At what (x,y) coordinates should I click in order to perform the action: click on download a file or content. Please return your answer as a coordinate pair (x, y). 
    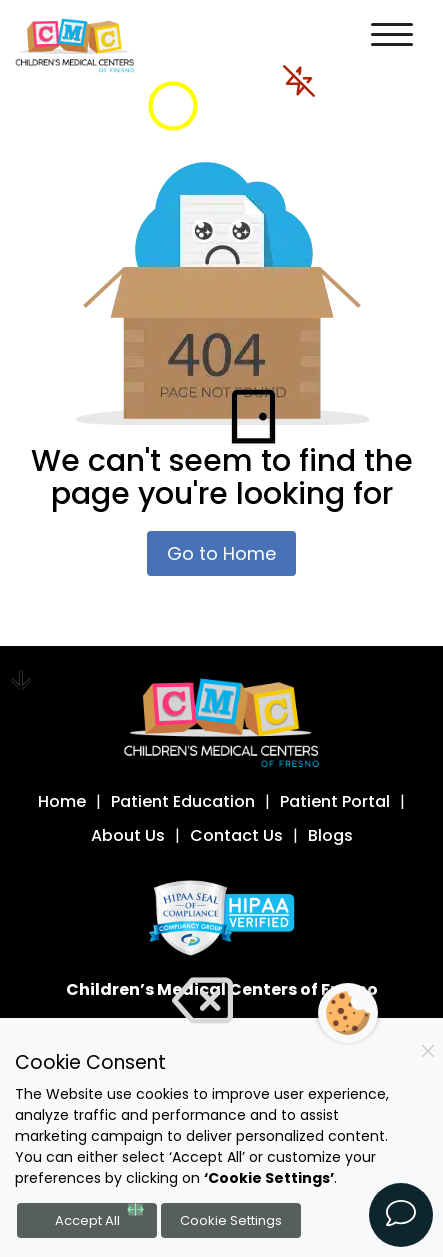
    Looking at the image, I should click on (21, 680).